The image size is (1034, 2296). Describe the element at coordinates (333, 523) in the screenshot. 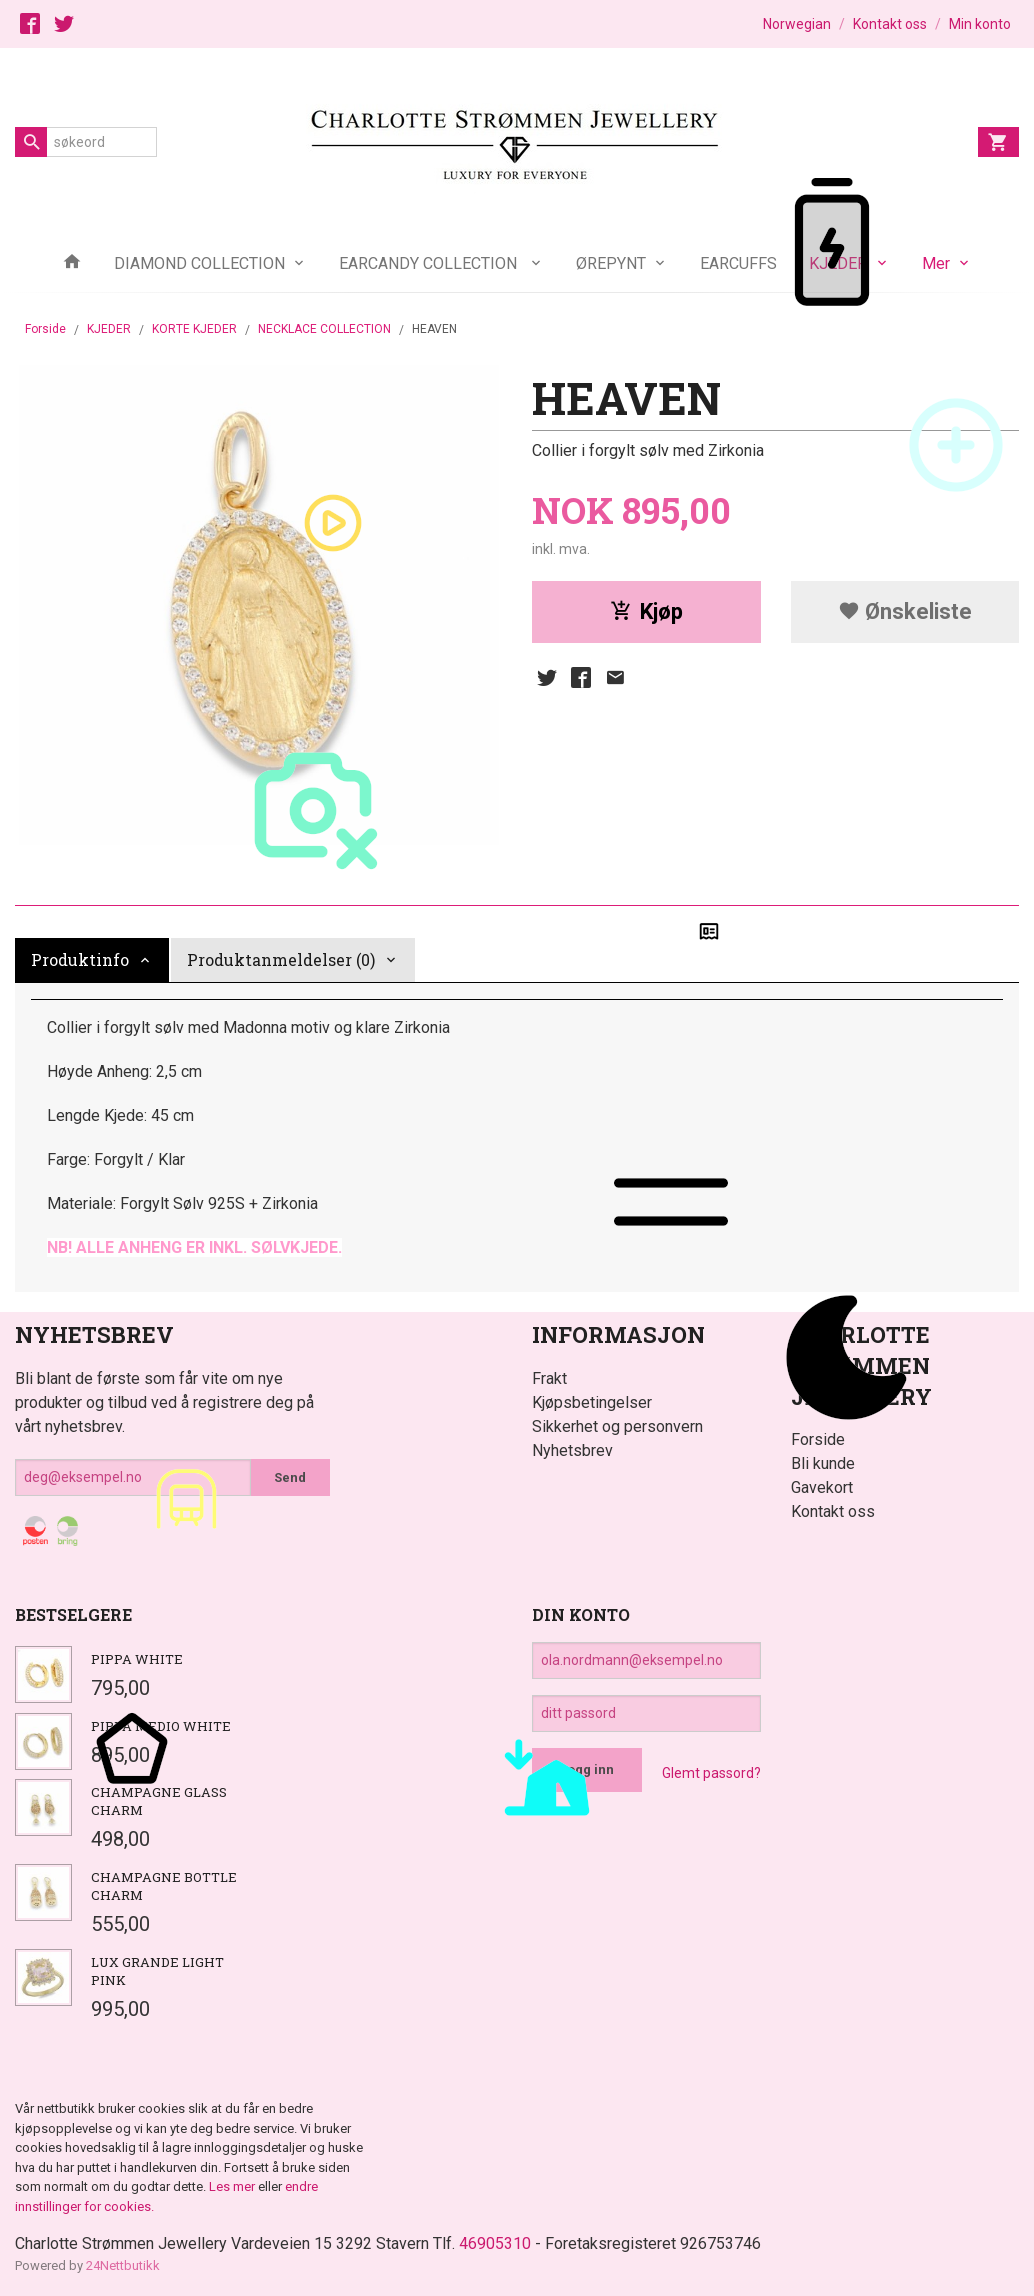

I see `play media or video content` at that location.